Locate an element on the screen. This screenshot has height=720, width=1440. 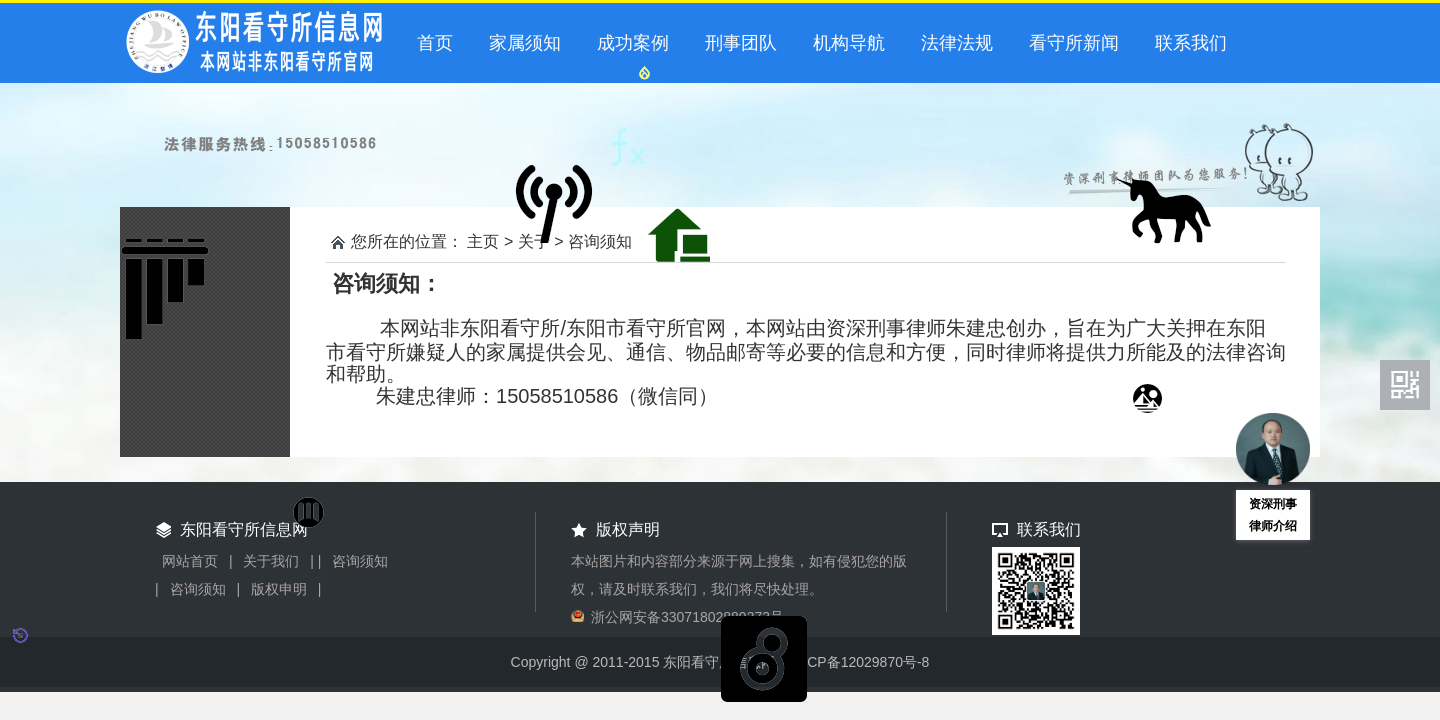
insert a mathematical formula or equation is located at coordinates (629, 147).